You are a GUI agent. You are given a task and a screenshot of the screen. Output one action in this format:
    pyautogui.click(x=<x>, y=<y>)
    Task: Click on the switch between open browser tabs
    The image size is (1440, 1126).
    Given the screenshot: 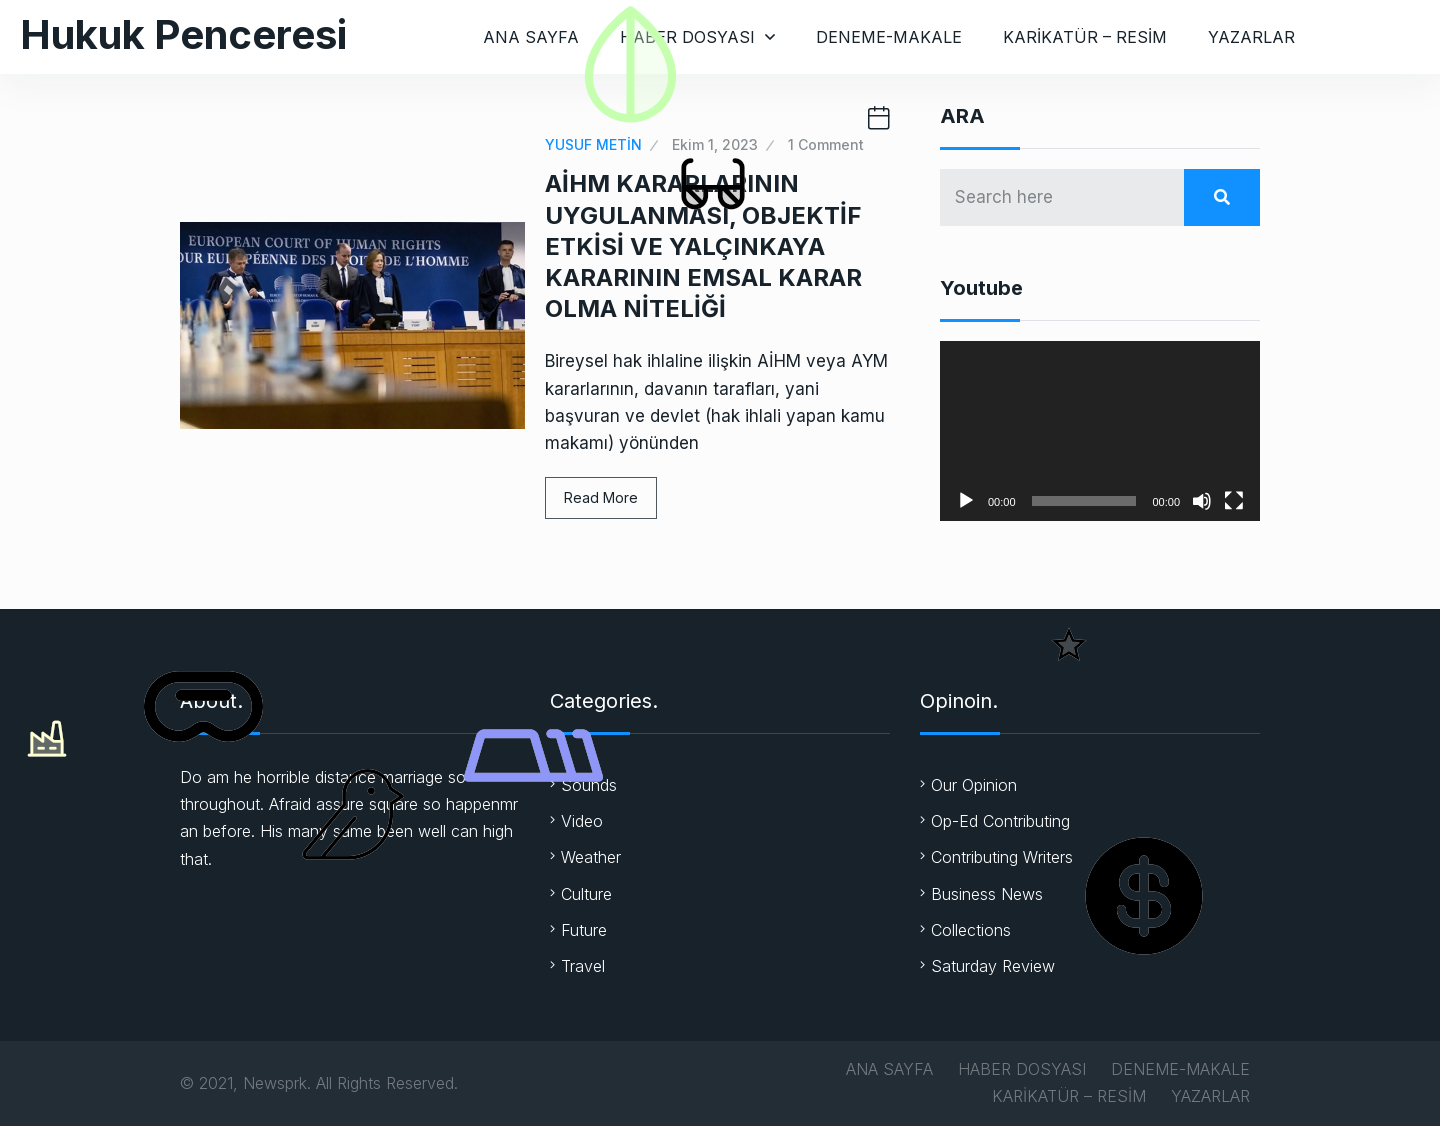 What is the action you would take?
    pyautogui.click(x=533, y=755)
    